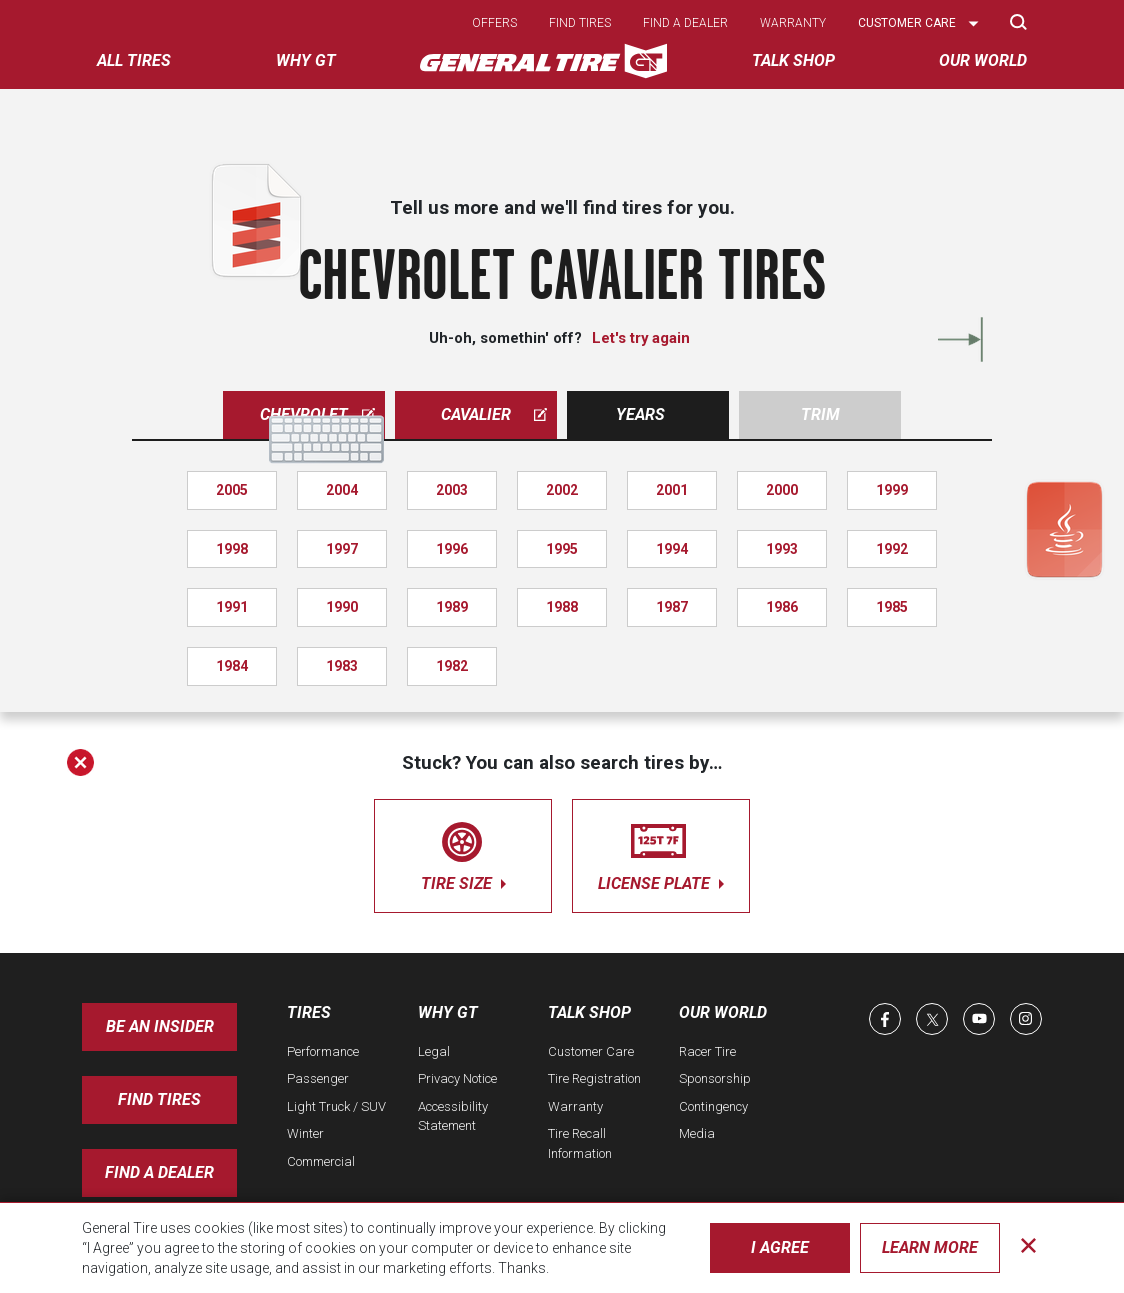  What do you see at coordinates (1064, 529) in the screenshot?
I see `java archive file (.jar) type indicator` at bounding box center [1064, 529].